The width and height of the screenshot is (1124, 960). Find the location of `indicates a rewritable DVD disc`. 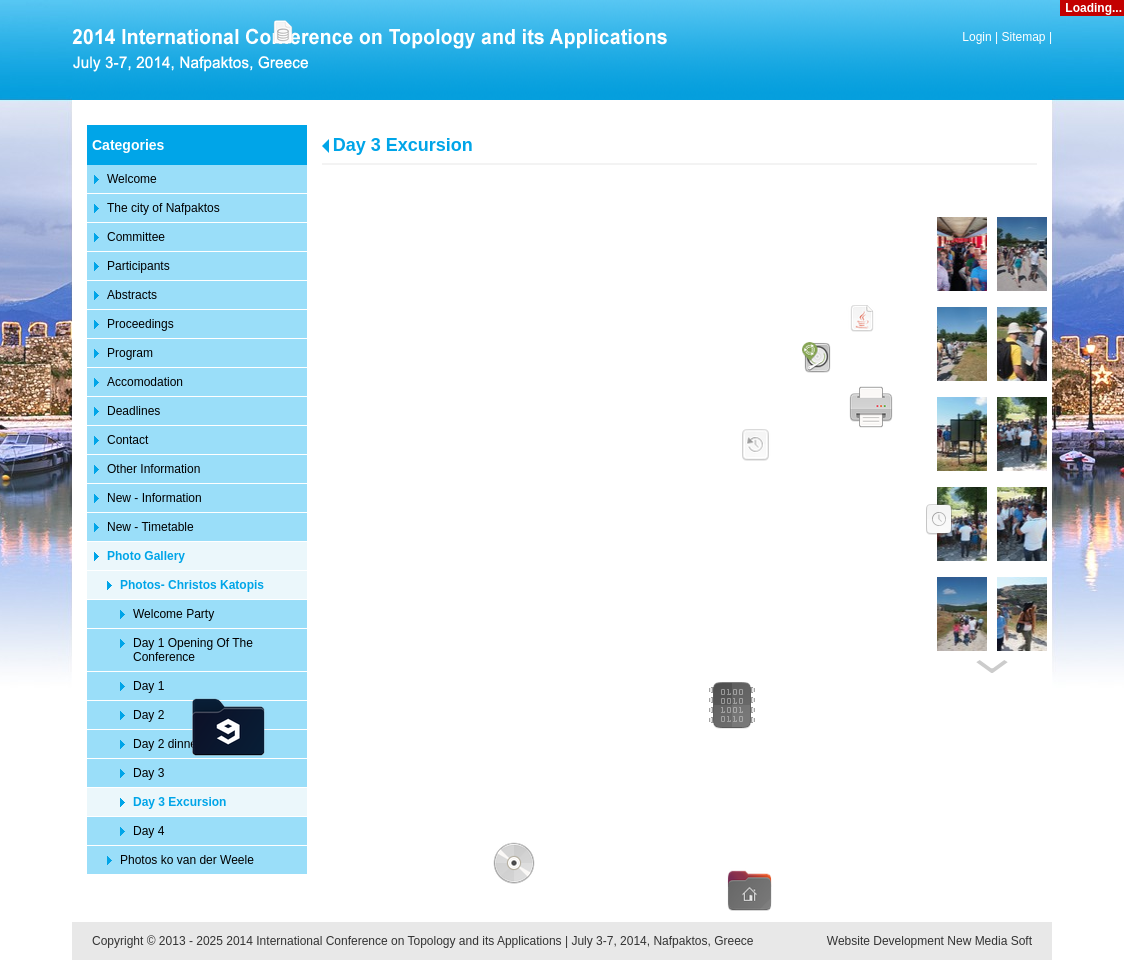

indicates a rewritable DVD disc is located at coordinates (514, 863).